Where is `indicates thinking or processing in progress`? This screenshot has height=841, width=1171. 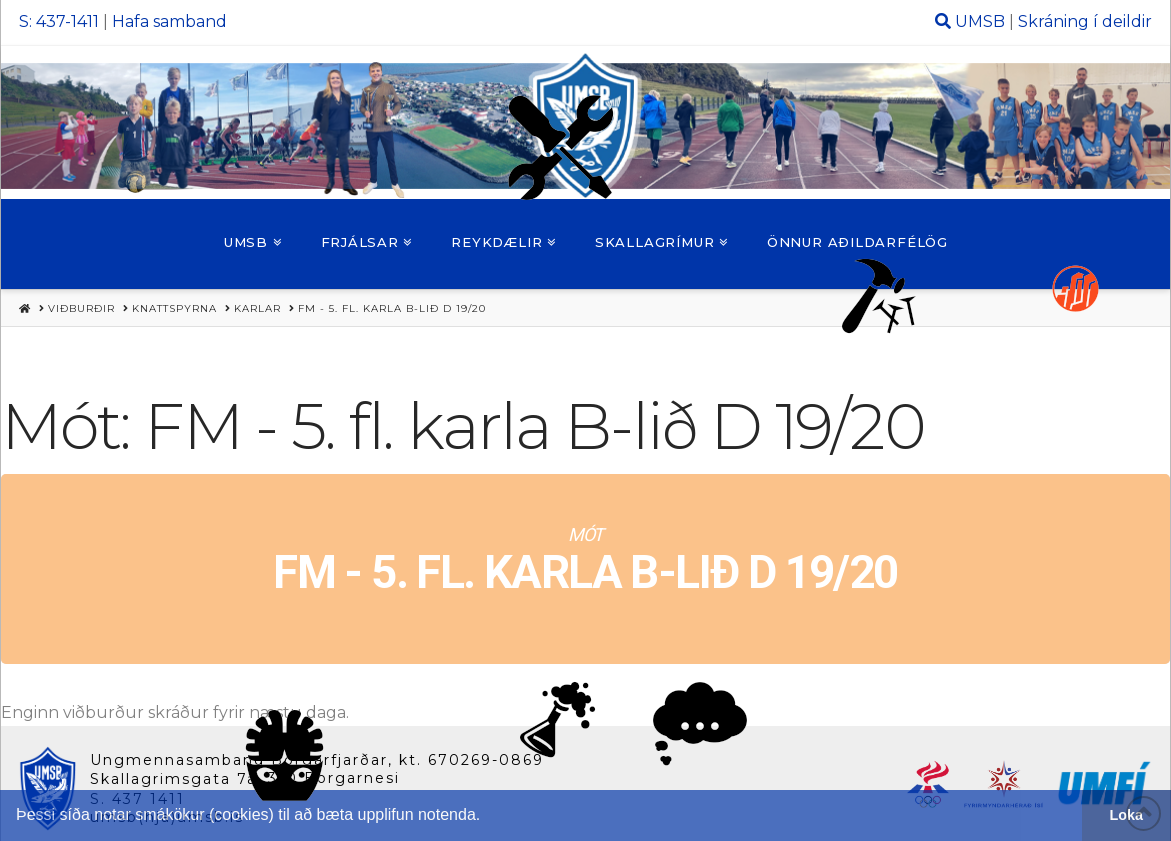 indicates thinking or processing in progress is located at coordinates (700, 722).